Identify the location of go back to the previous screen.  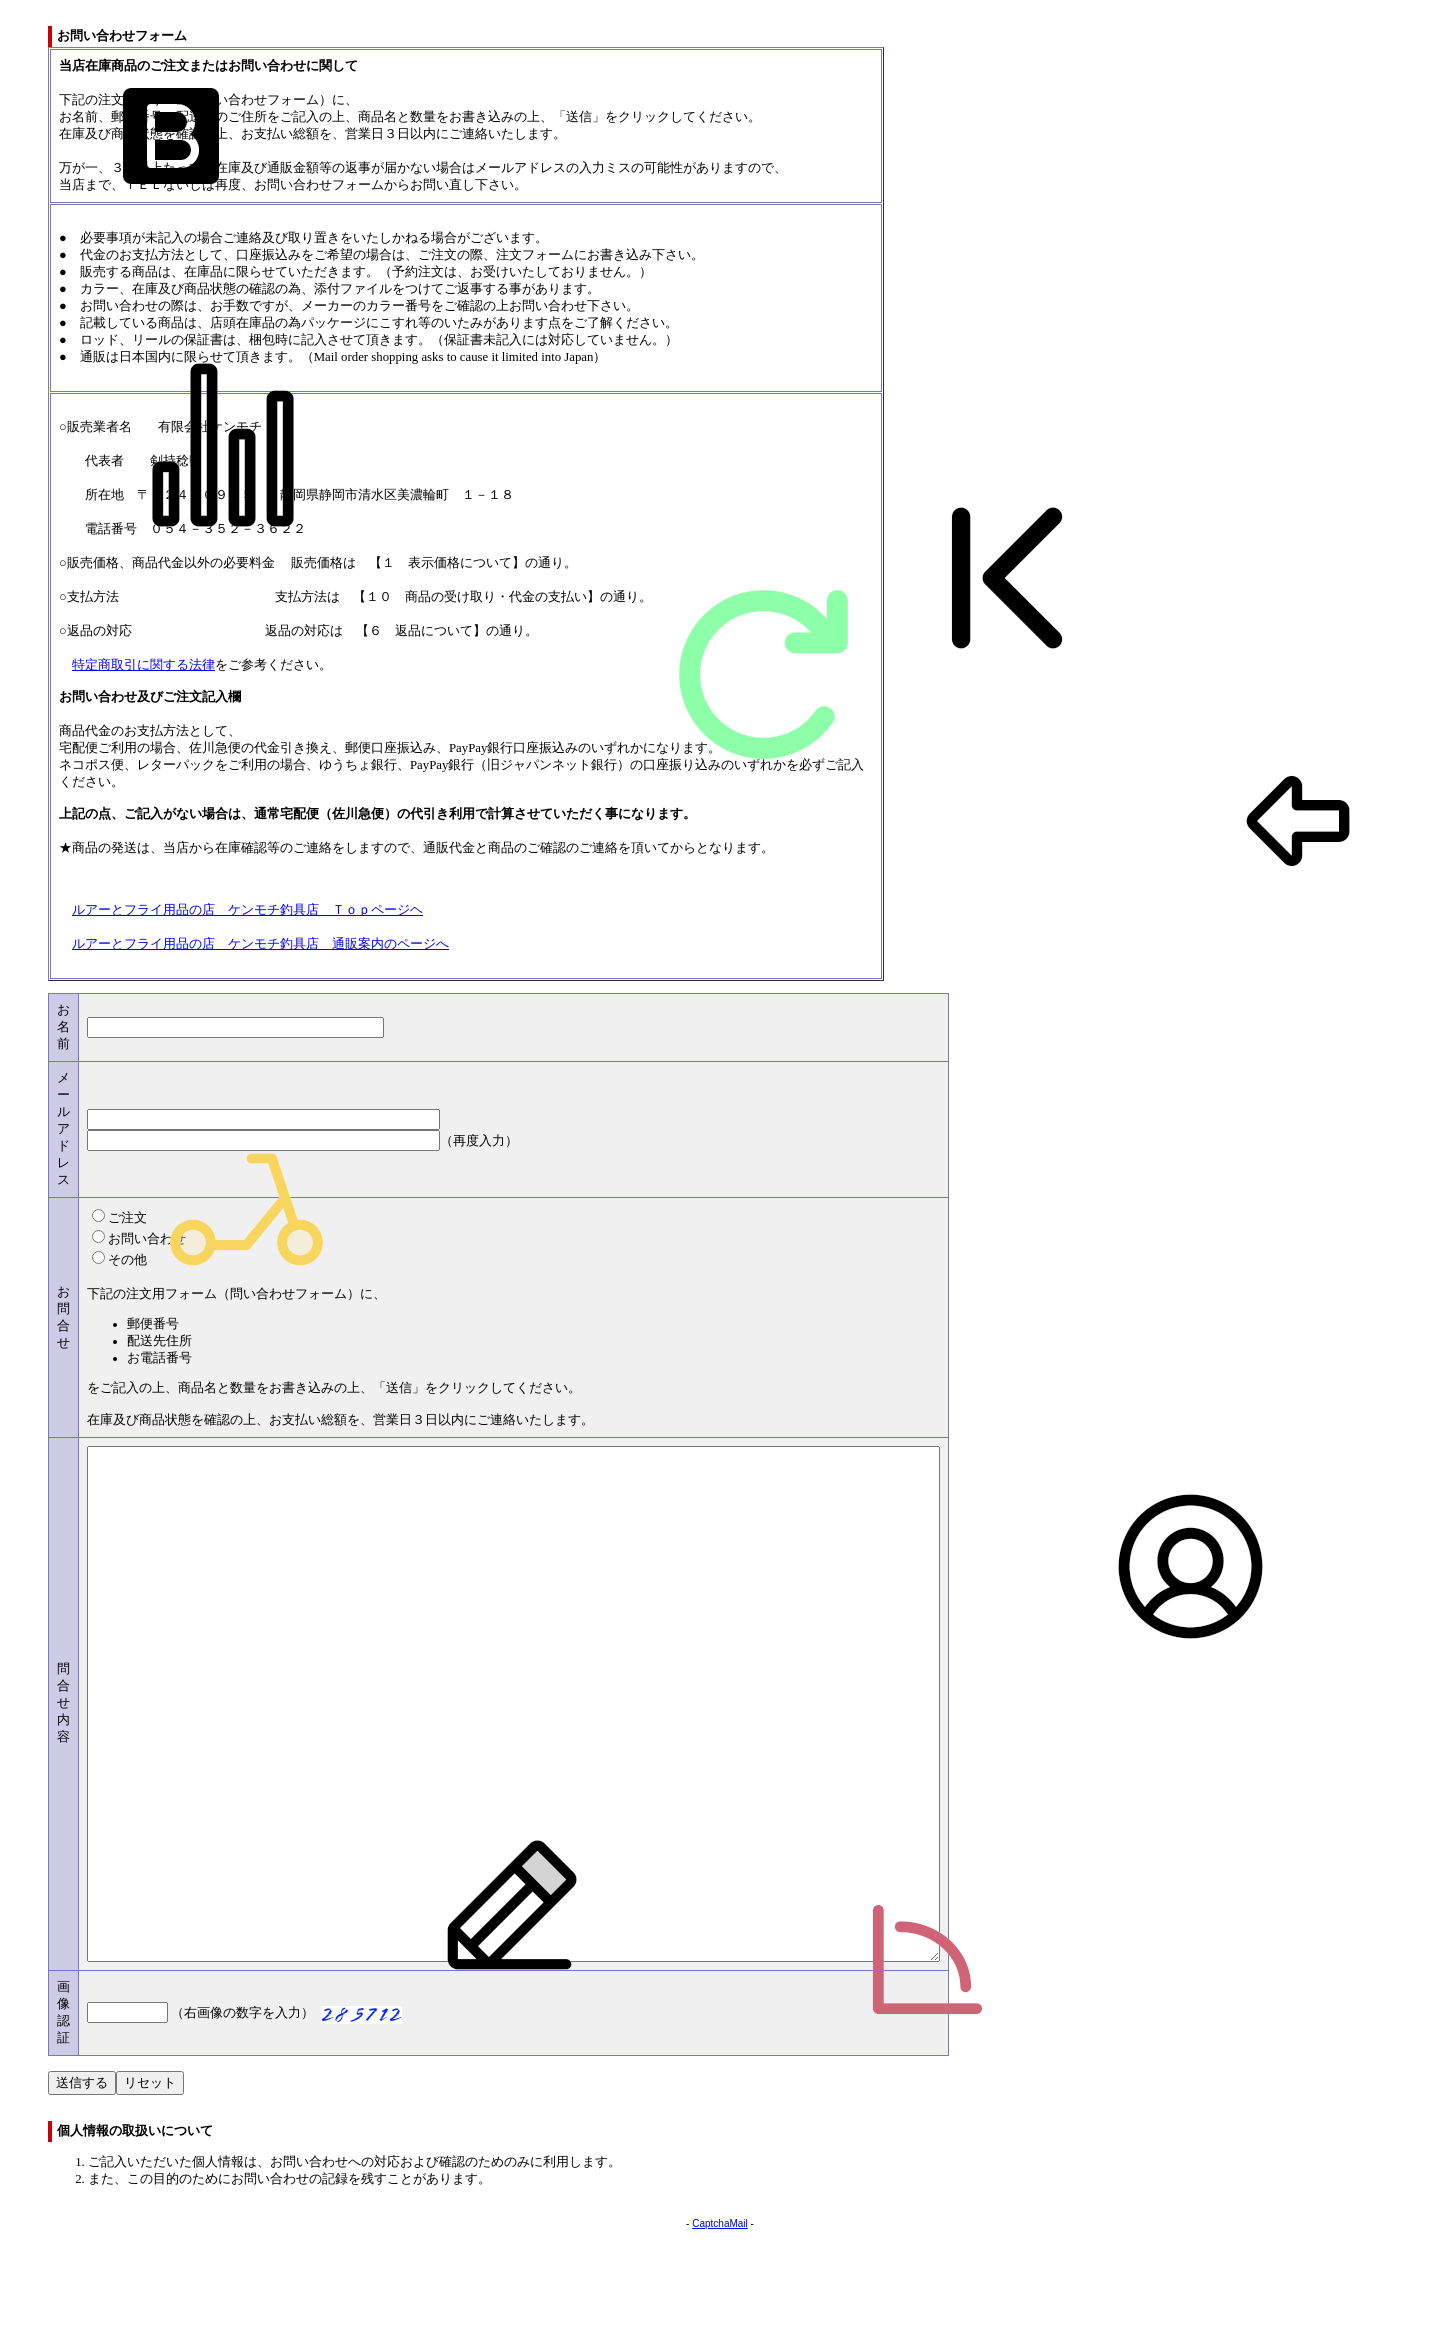
(1297, 821).